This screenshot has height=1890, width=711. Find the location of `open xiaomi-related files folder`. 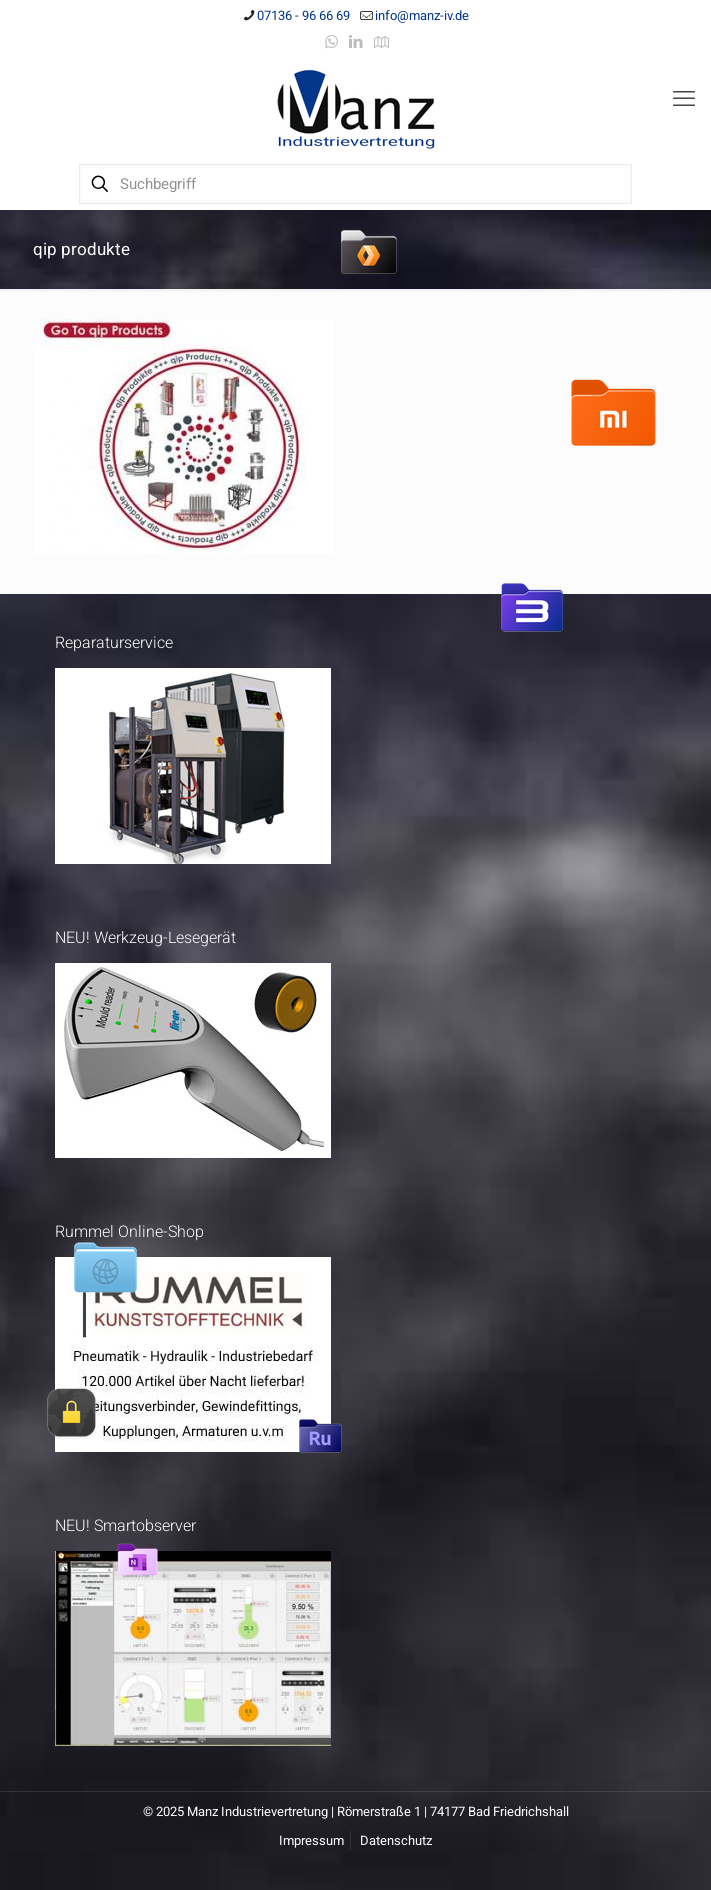

open xiaomi-related files folder is located at coordinates (613, 415).